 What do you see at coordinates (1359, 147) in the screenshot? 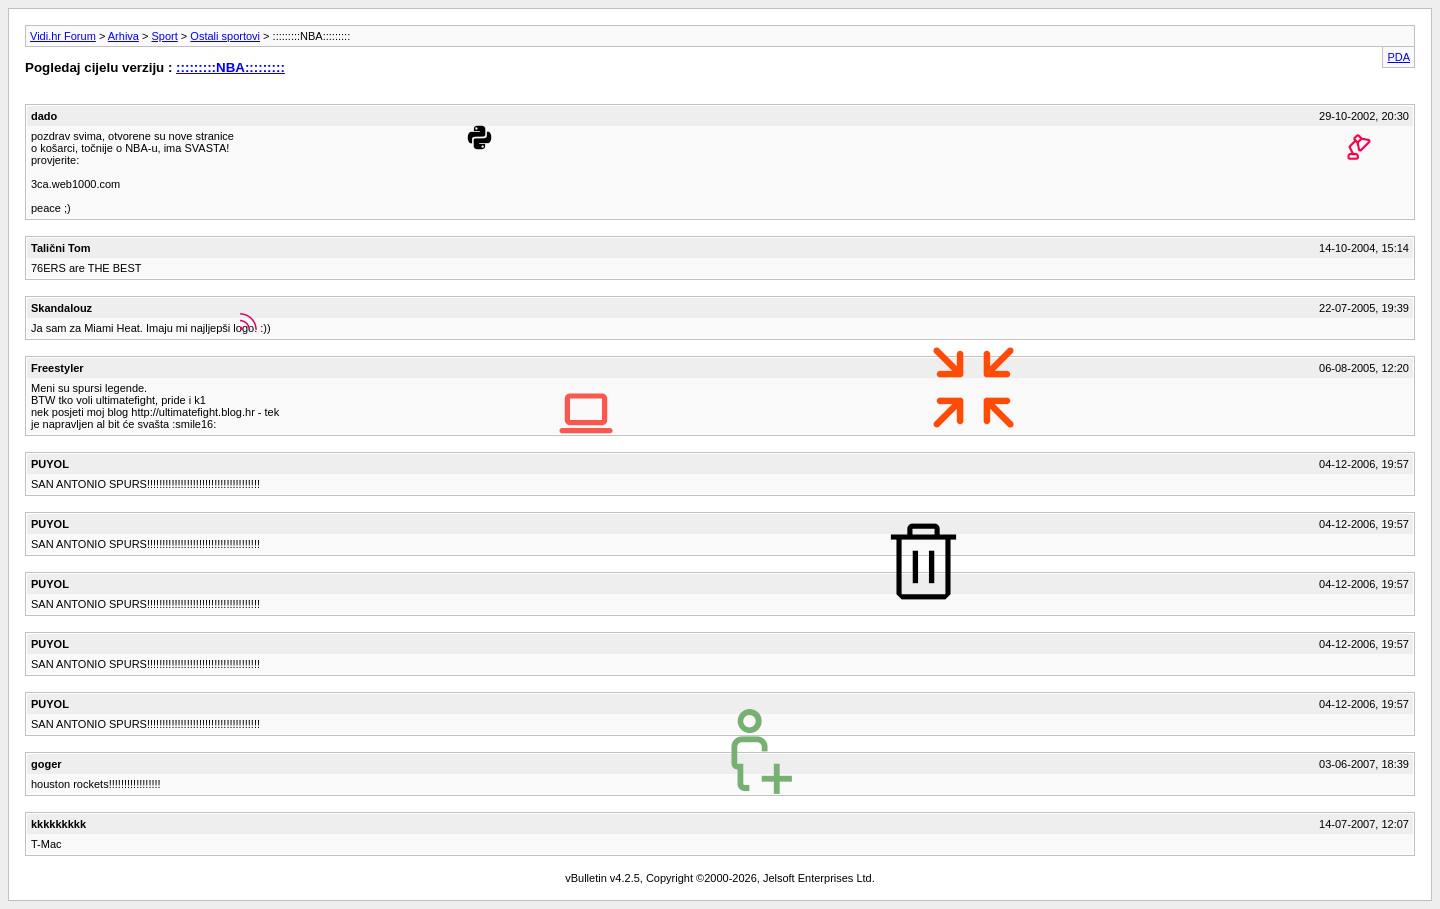
I see `toggle desk lamp or task lighting` at bounding box center [1359, 147].